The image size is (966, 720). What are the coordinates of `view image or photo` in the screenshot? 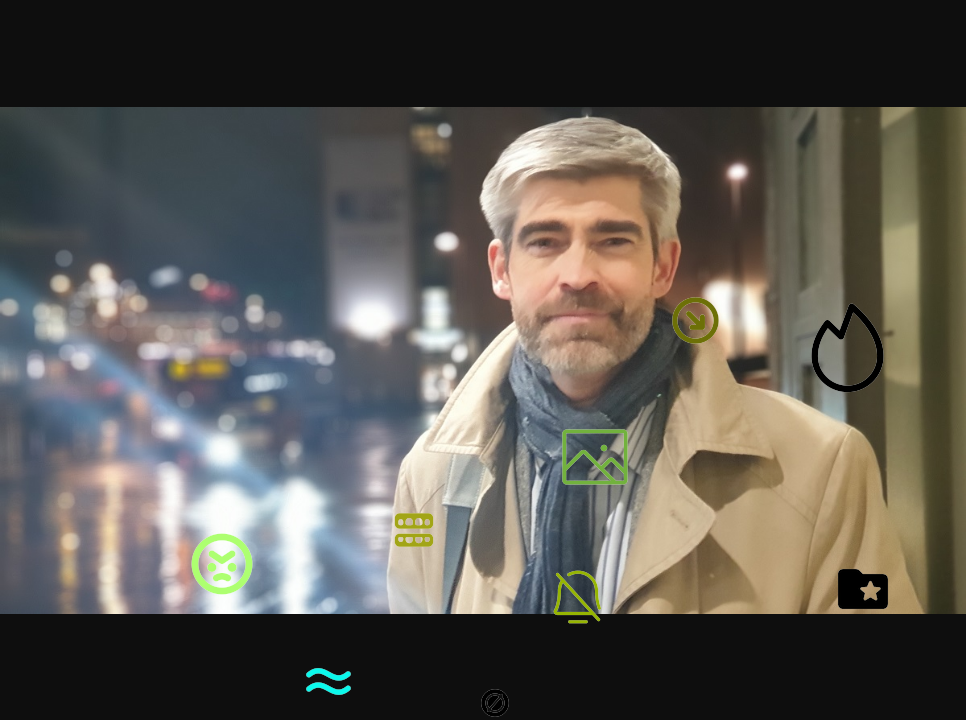 It's located at (595, 457).